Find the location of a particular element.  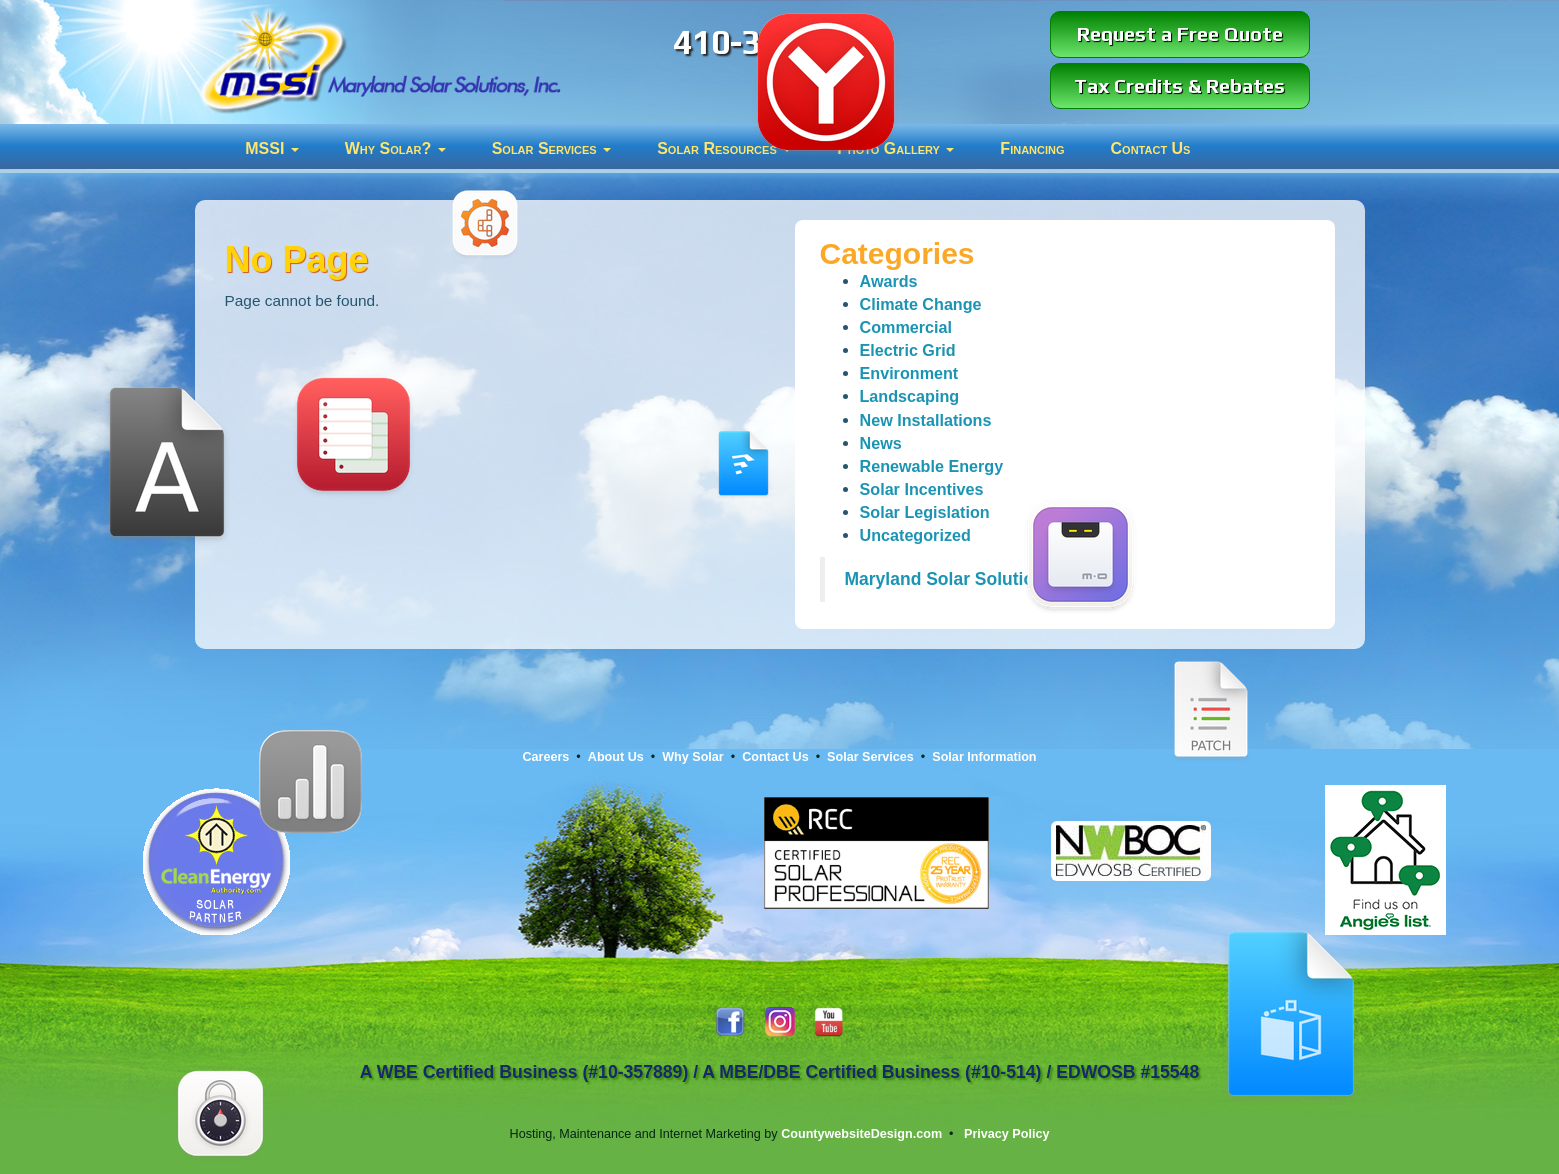

open kompare file comparison tool is located at coordinates (353, 434).